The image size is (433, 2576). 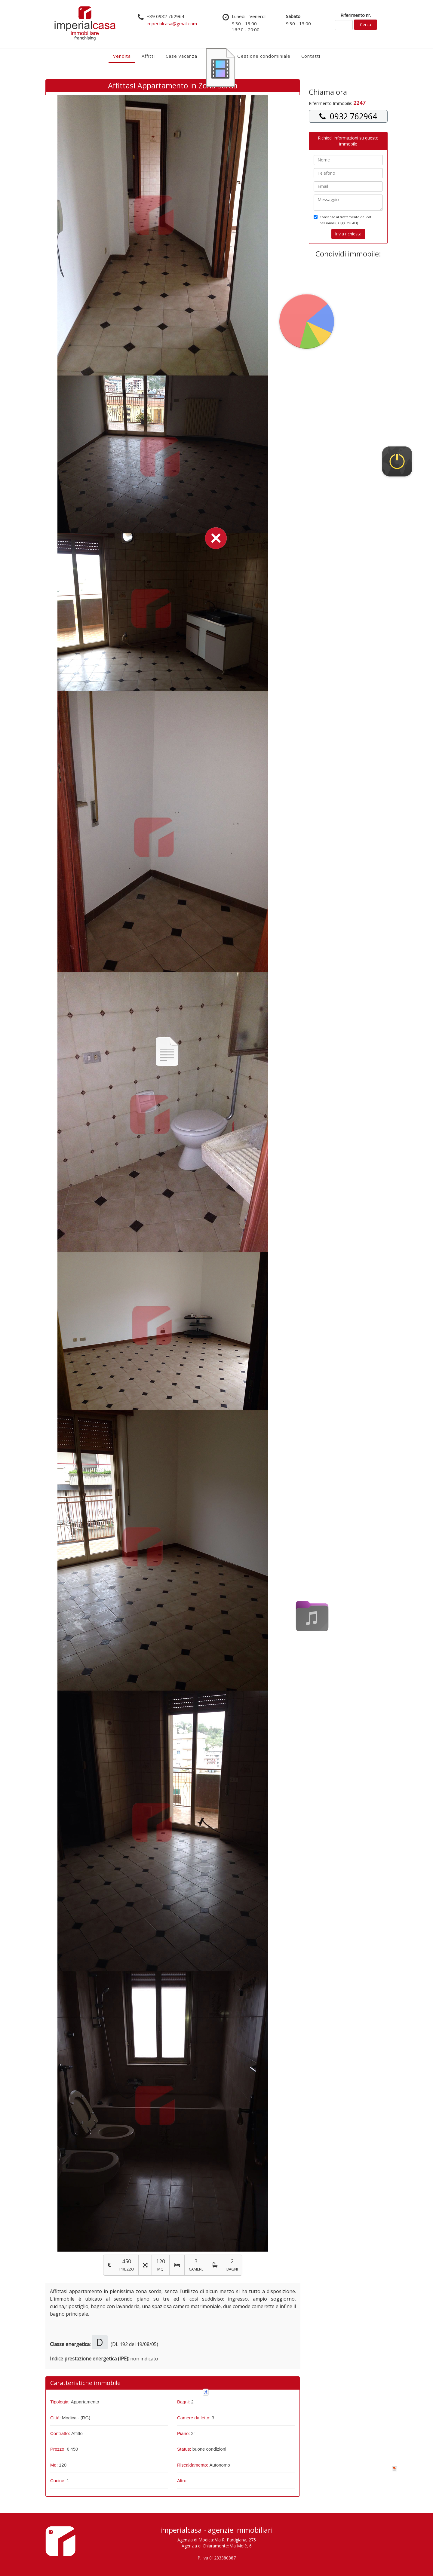 I want to click on configure wake-on-lan network settings, so click(x=397, y=462).